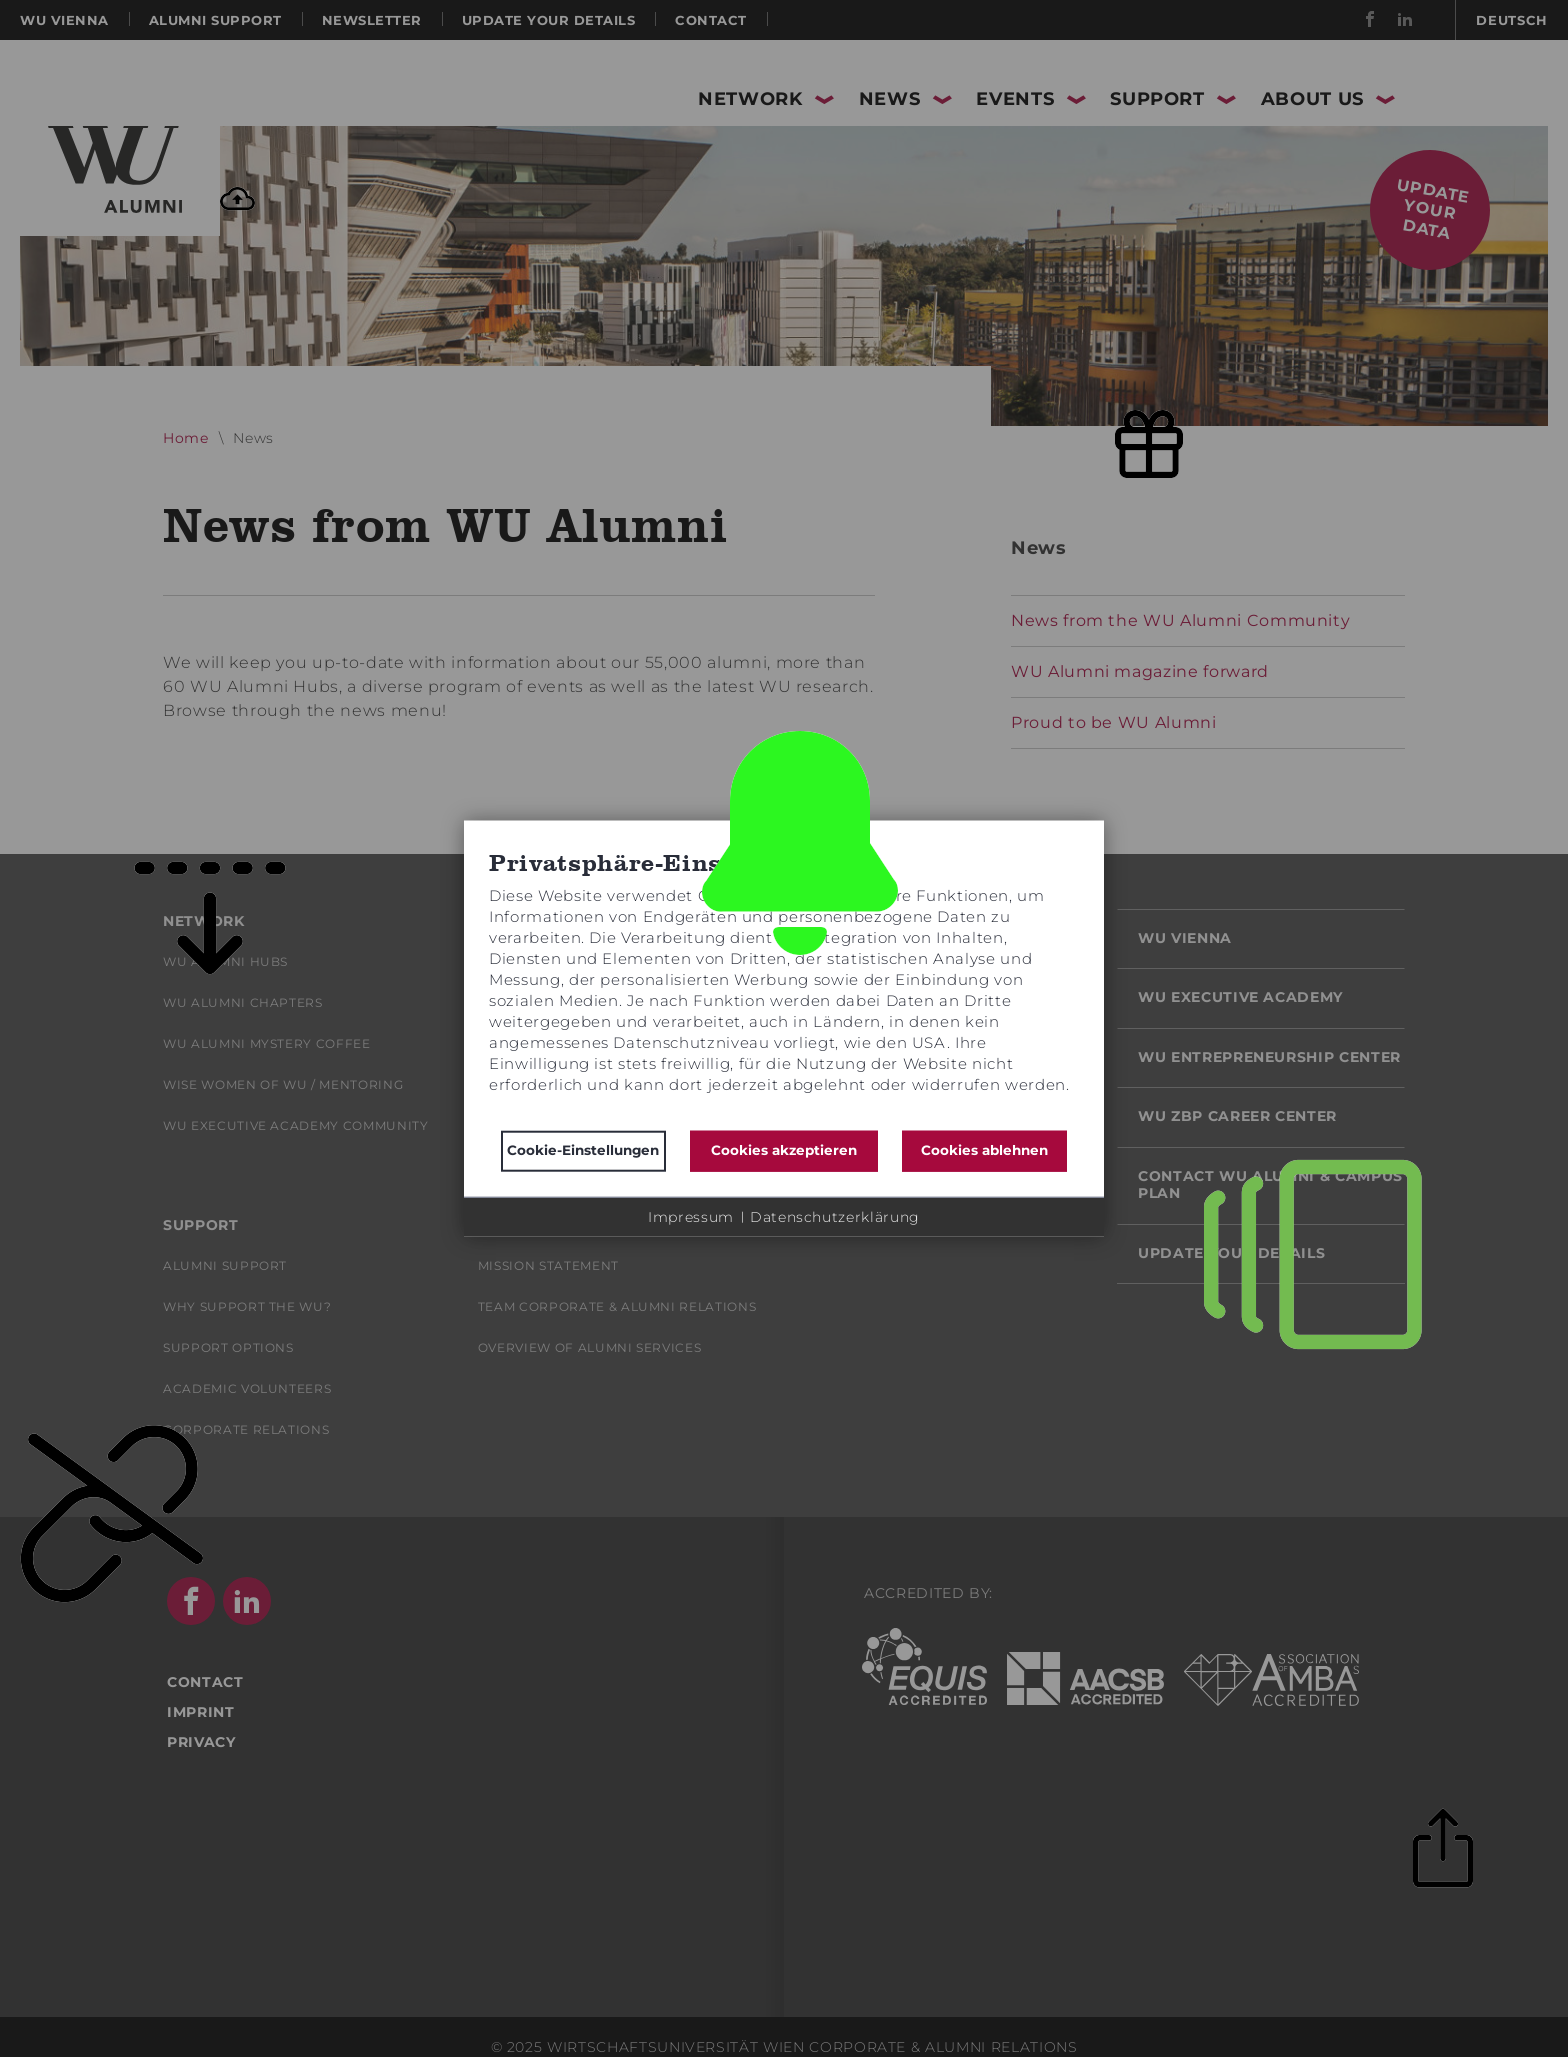 The width and height of the screenshot is (1568, 2057). What do you see at coordinates (1149, 444) in the screenshot?
I see `view or redeem a gift` at bounding box center [1149, 444].